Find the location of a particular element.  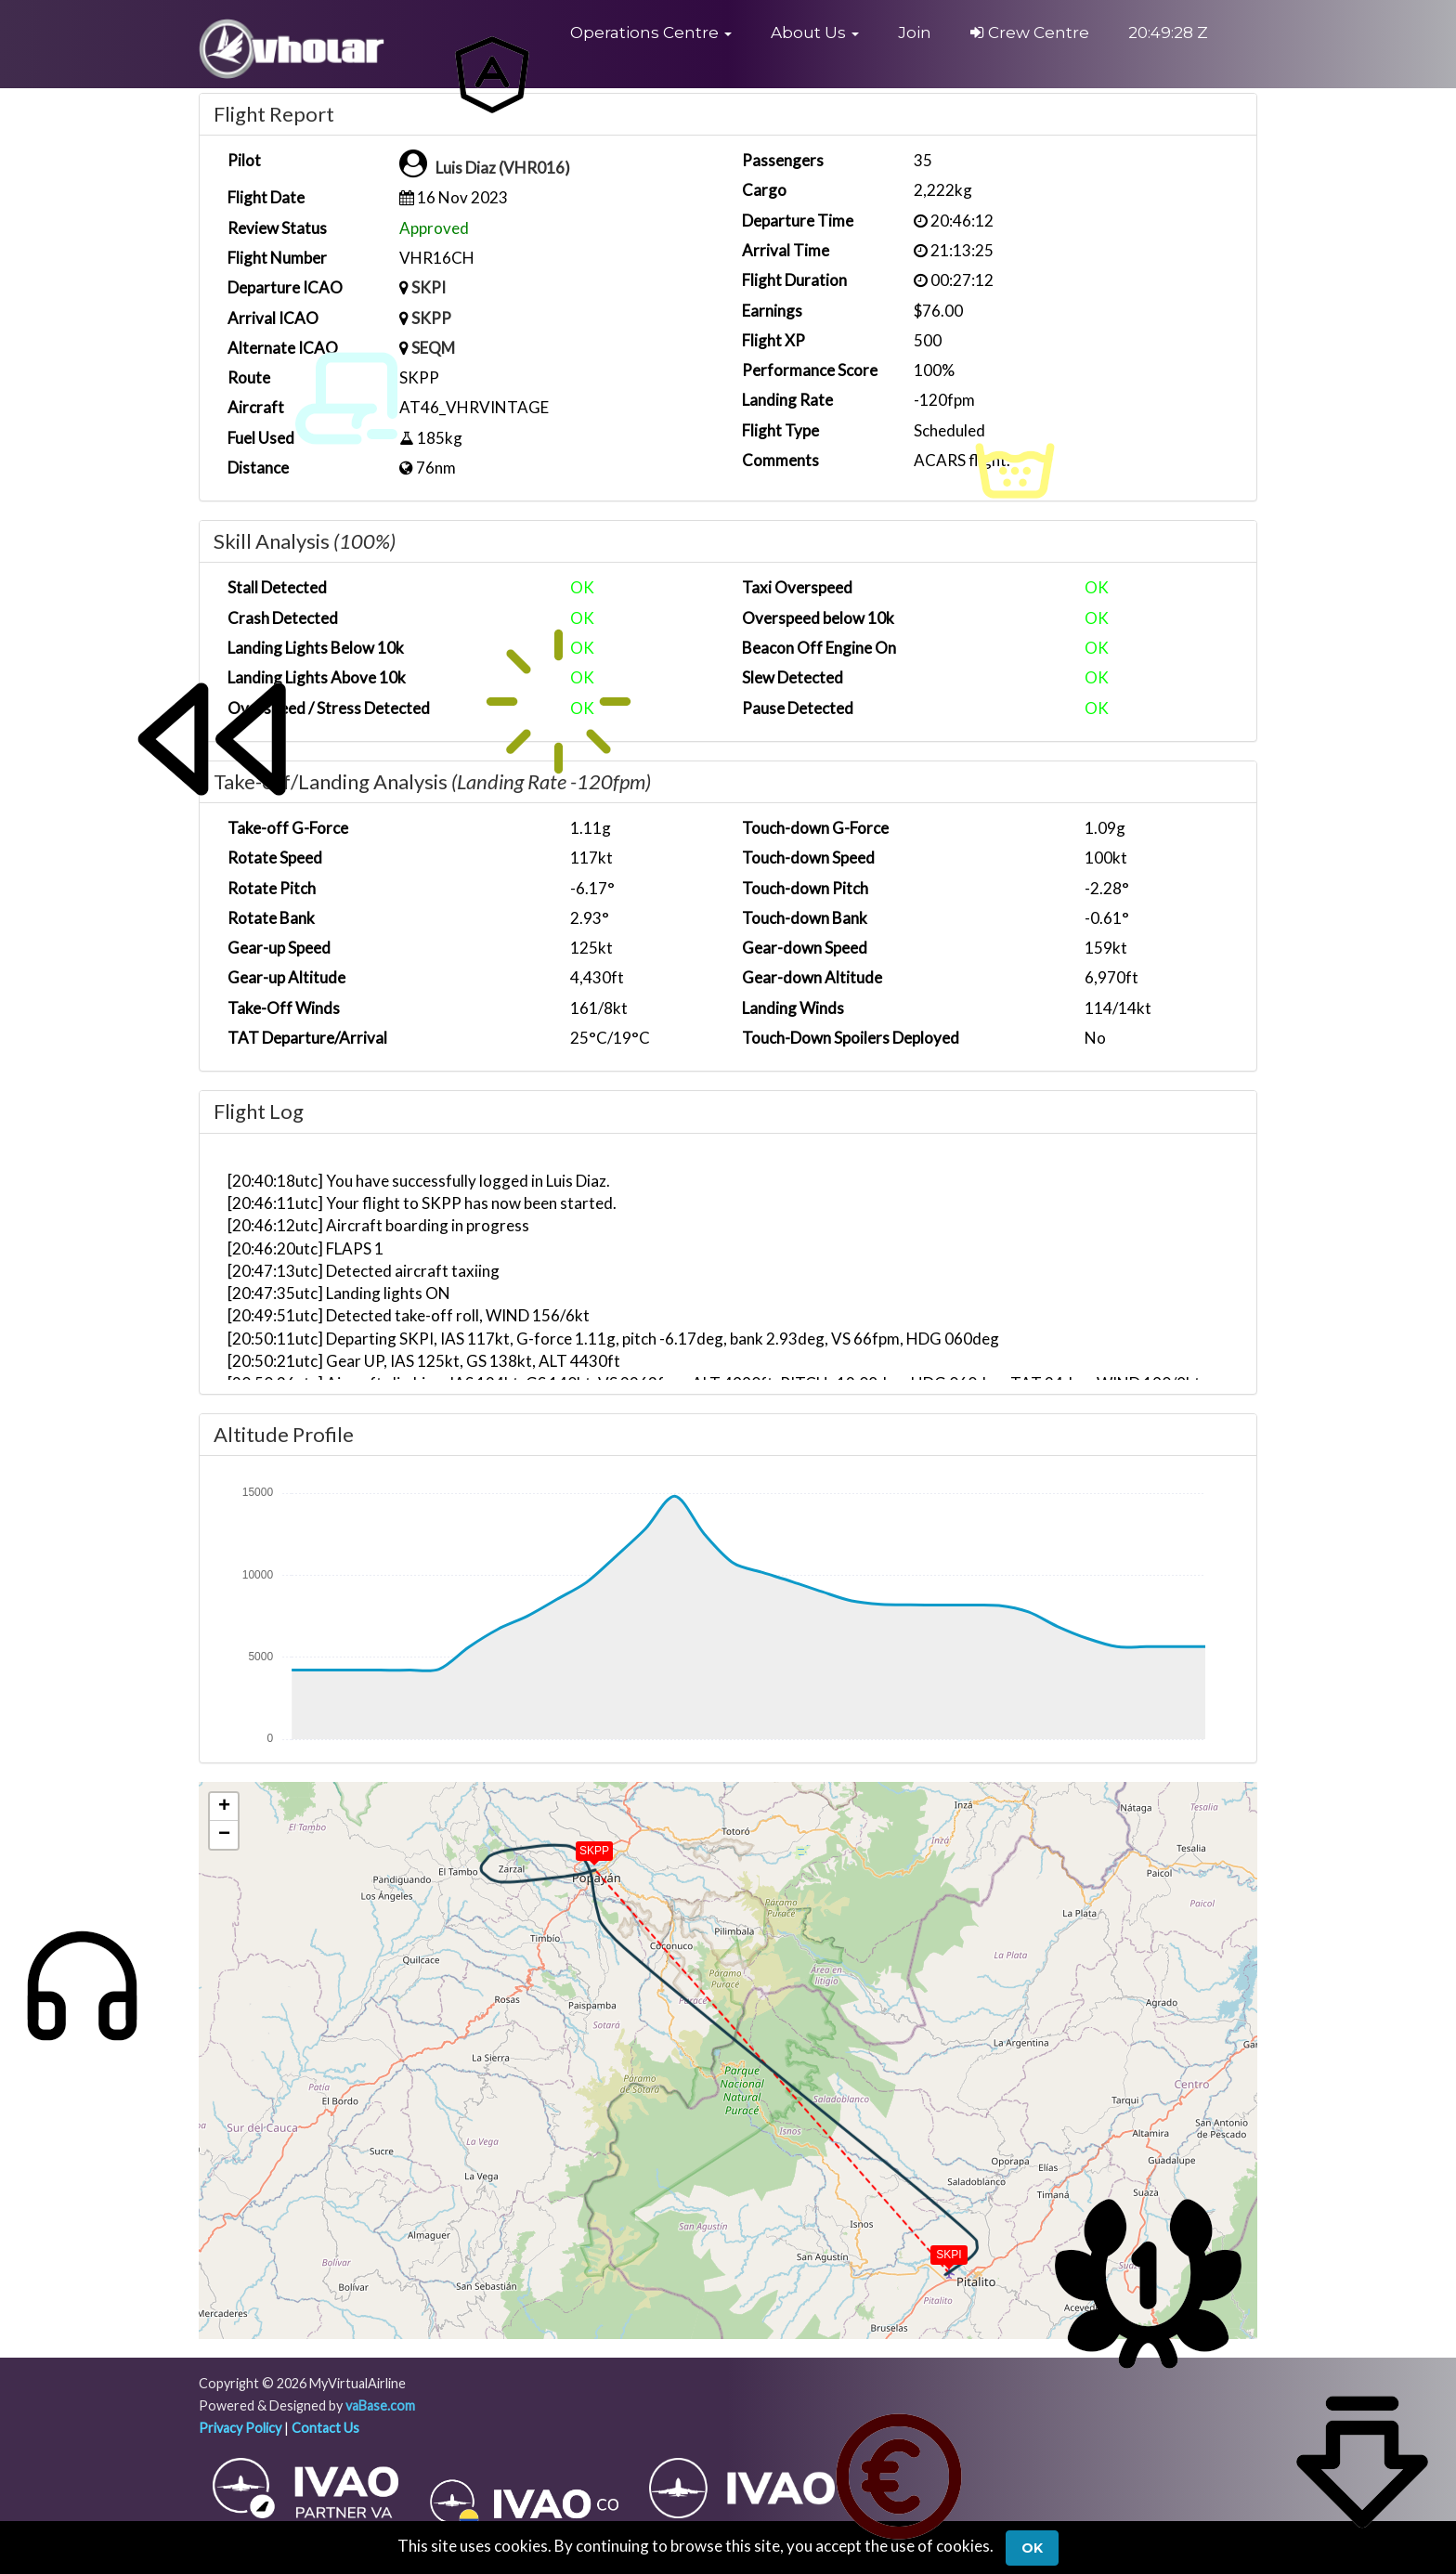

access audio or music player is located at coordinates (82, 1985).